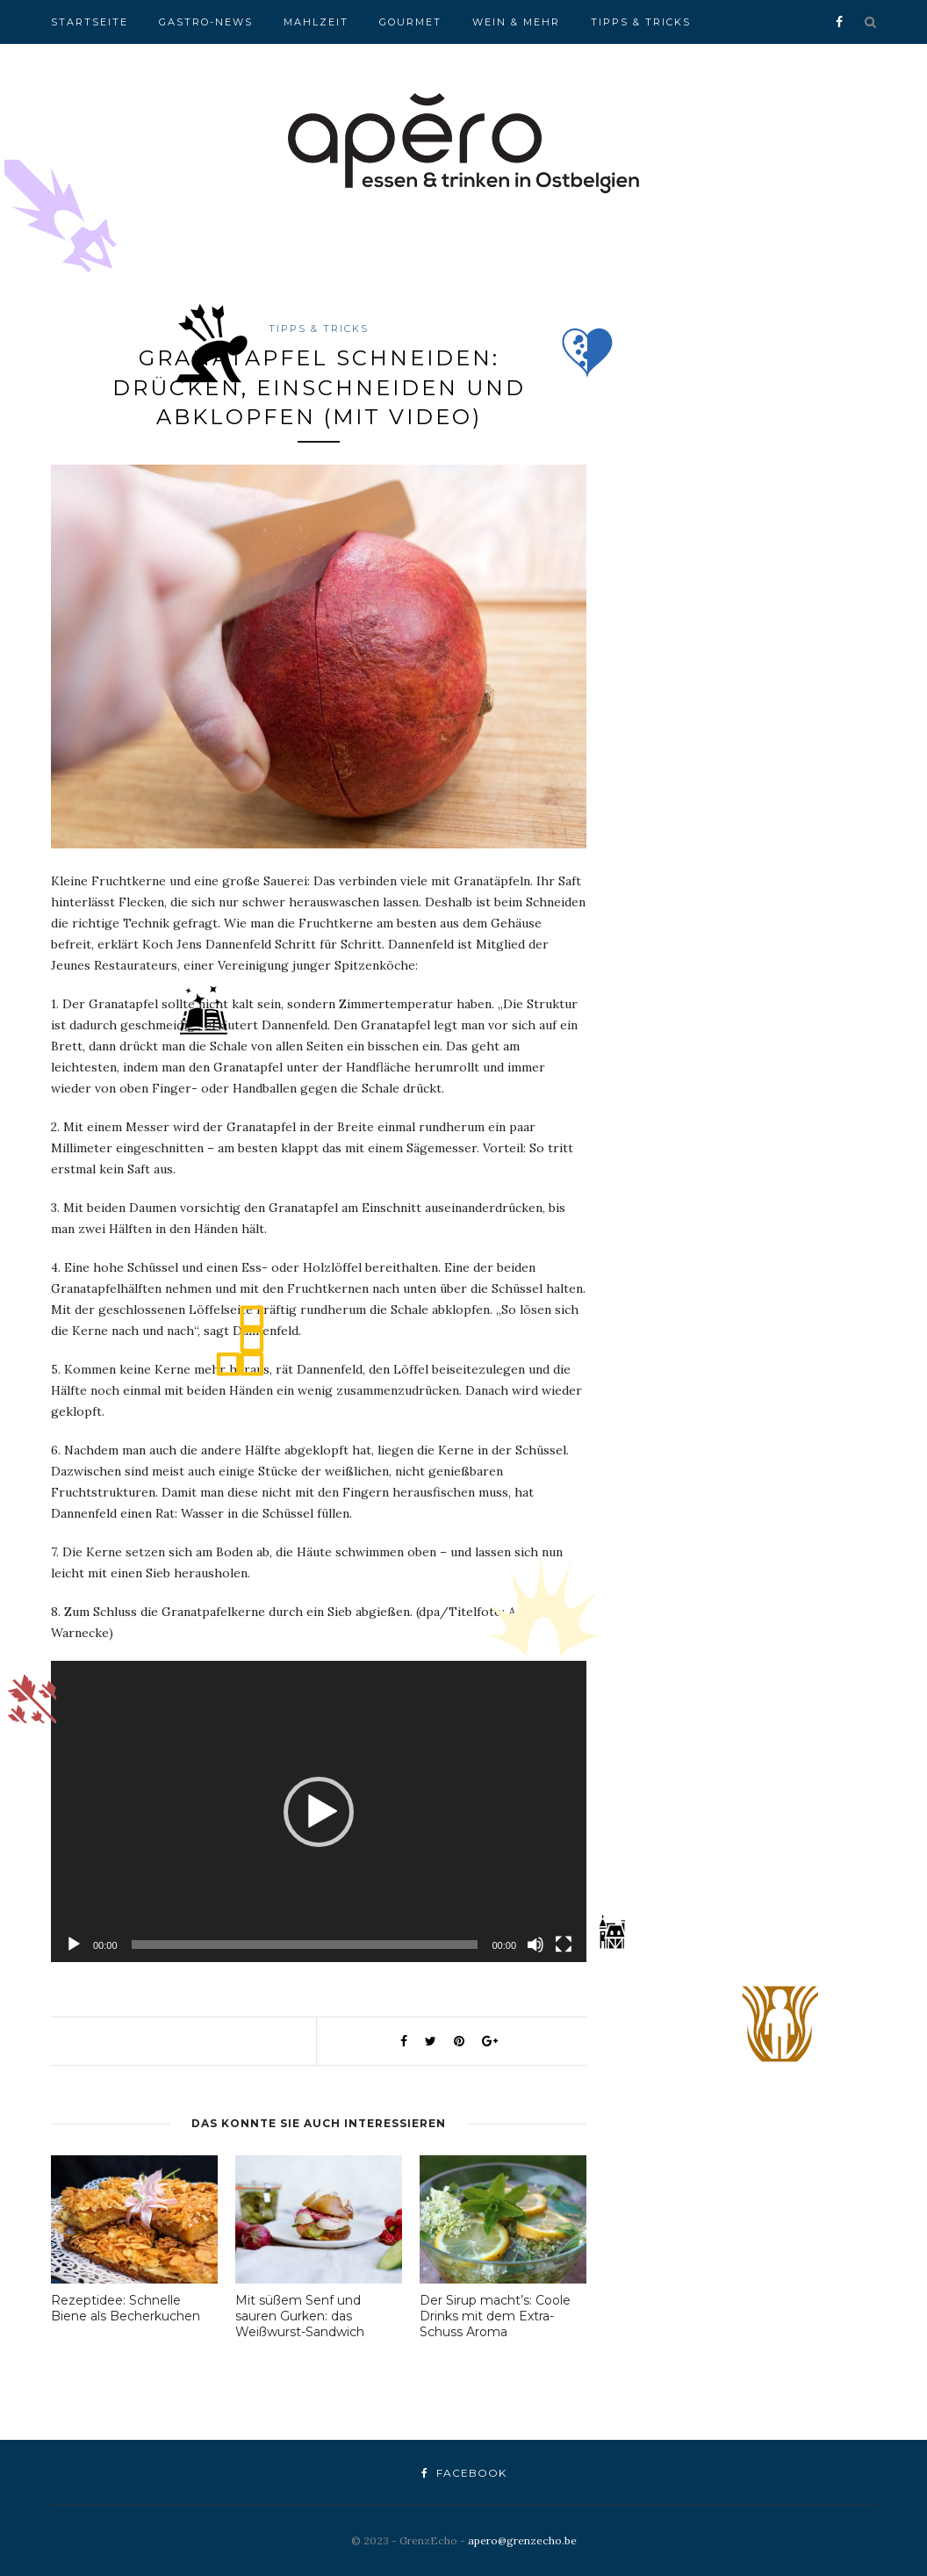 Image resolution: width=927 pixels, height=2576 pixels. I want to click on indicates a special power-up or ability is active, so click(780, 2024).